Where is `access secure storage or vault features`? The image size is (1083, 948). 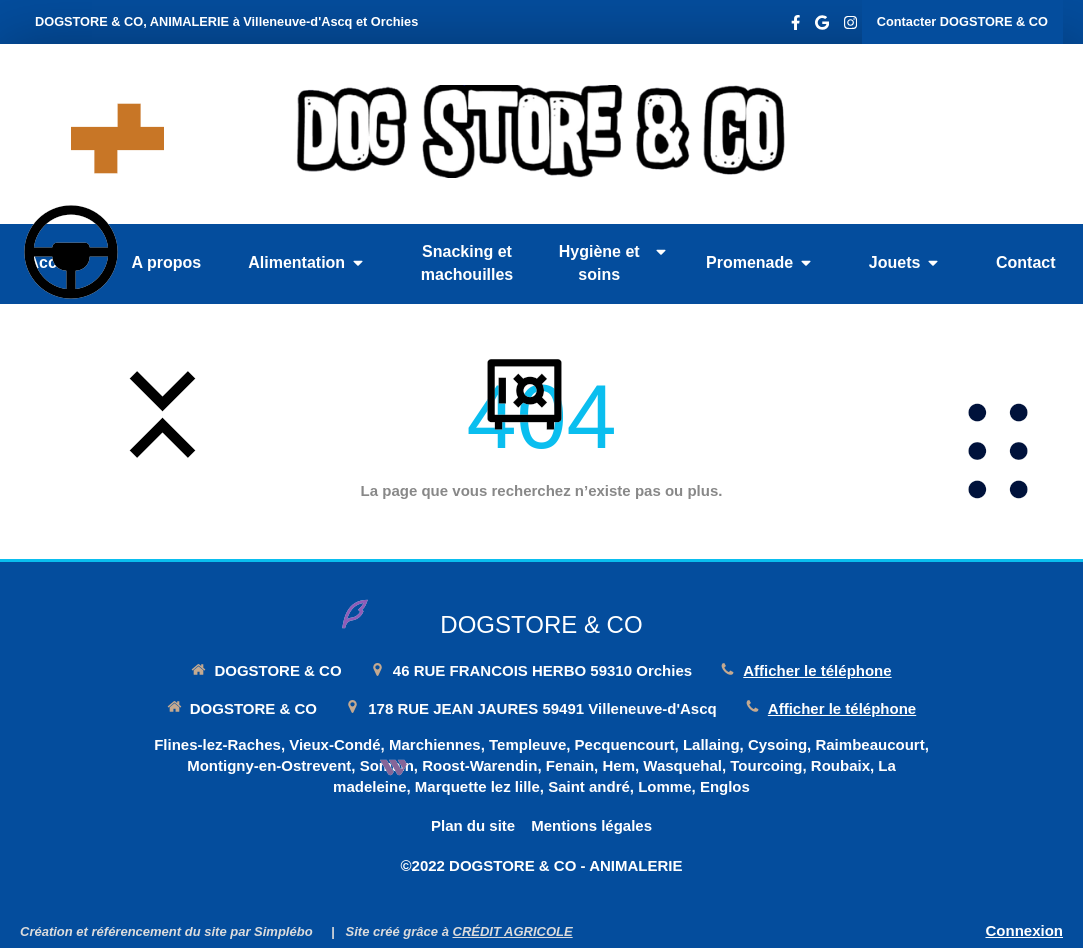
access secure storage or vault features is located at coordinates (524, 392).